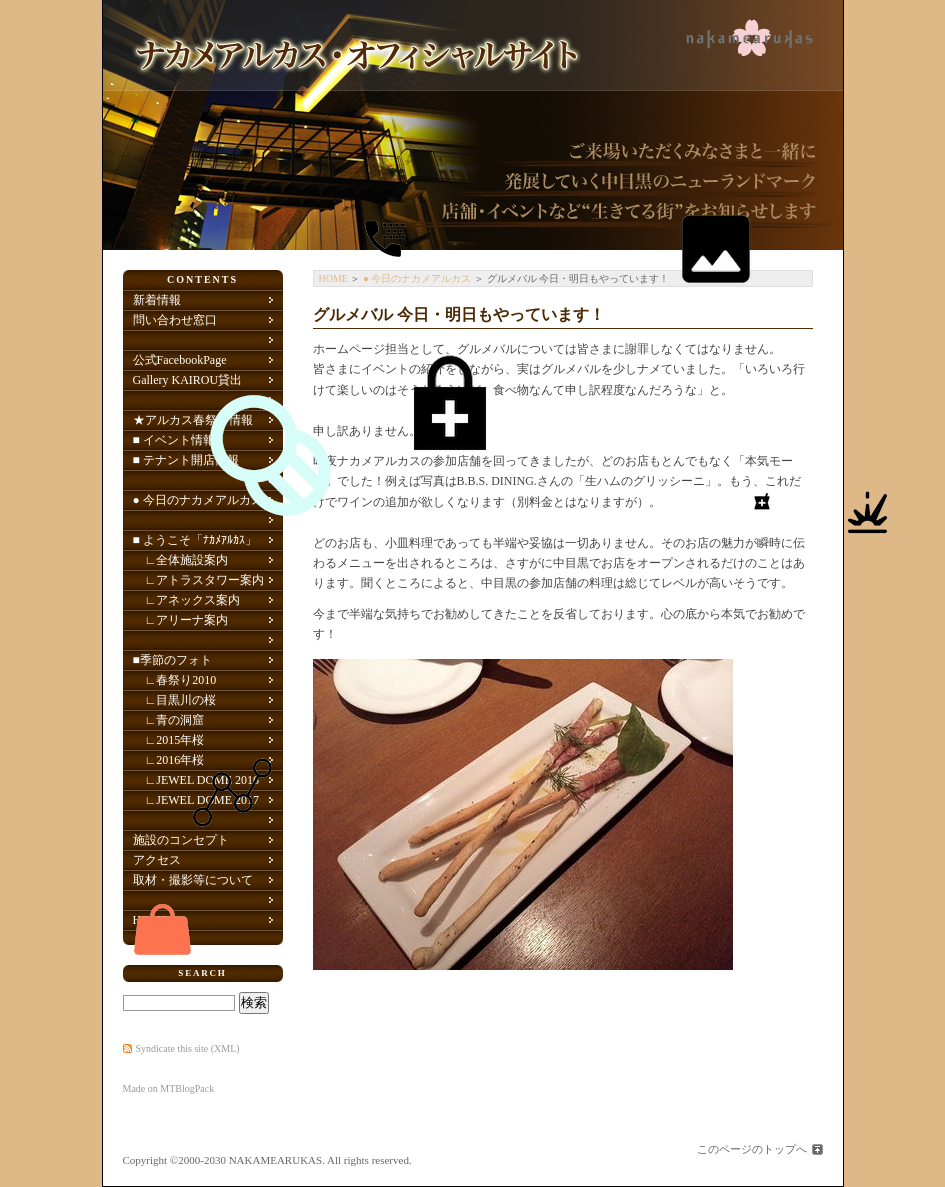 The width and height of the screenshot is (945, 1187). What do you see at coordinates (270, 455) in the screenshot?
I see `subtract or remove a shape from selection` at bounding box center [270, 455].